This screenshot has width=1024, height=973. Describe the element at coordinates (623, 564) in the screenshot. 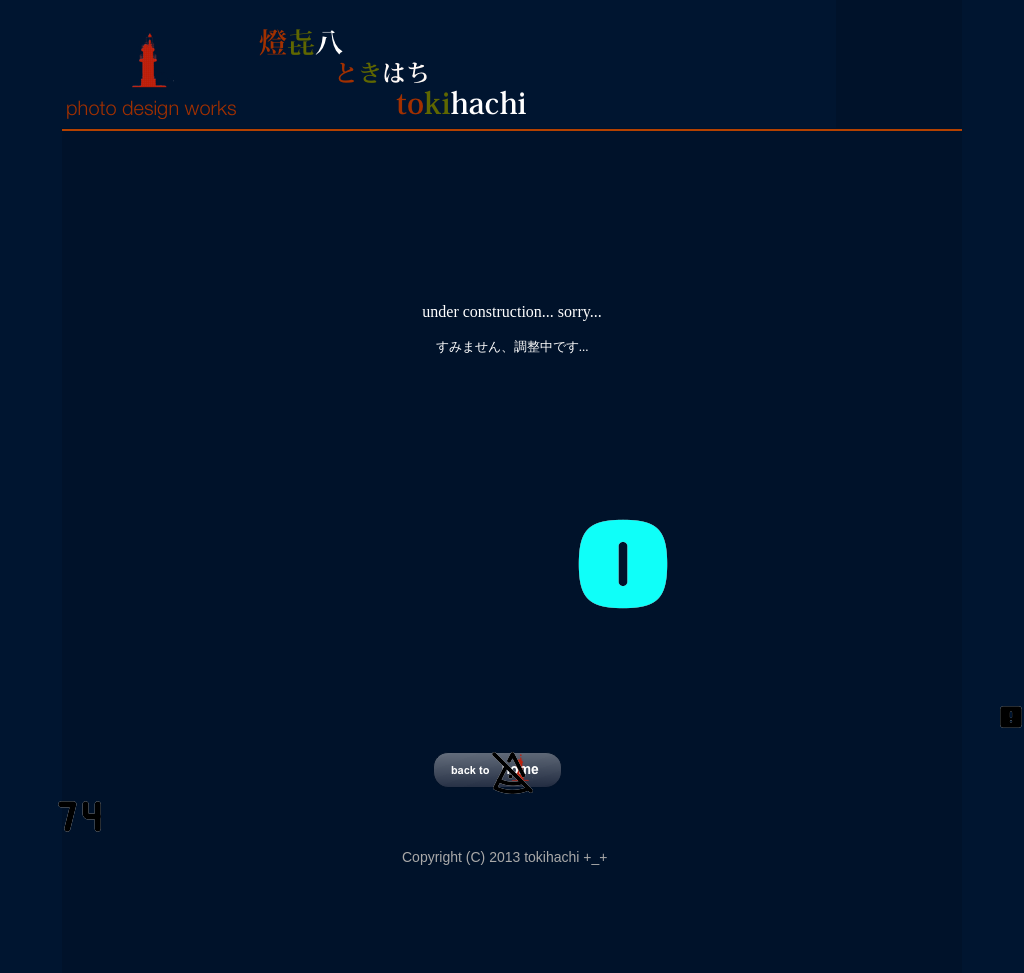

I see `view more information` at that location.